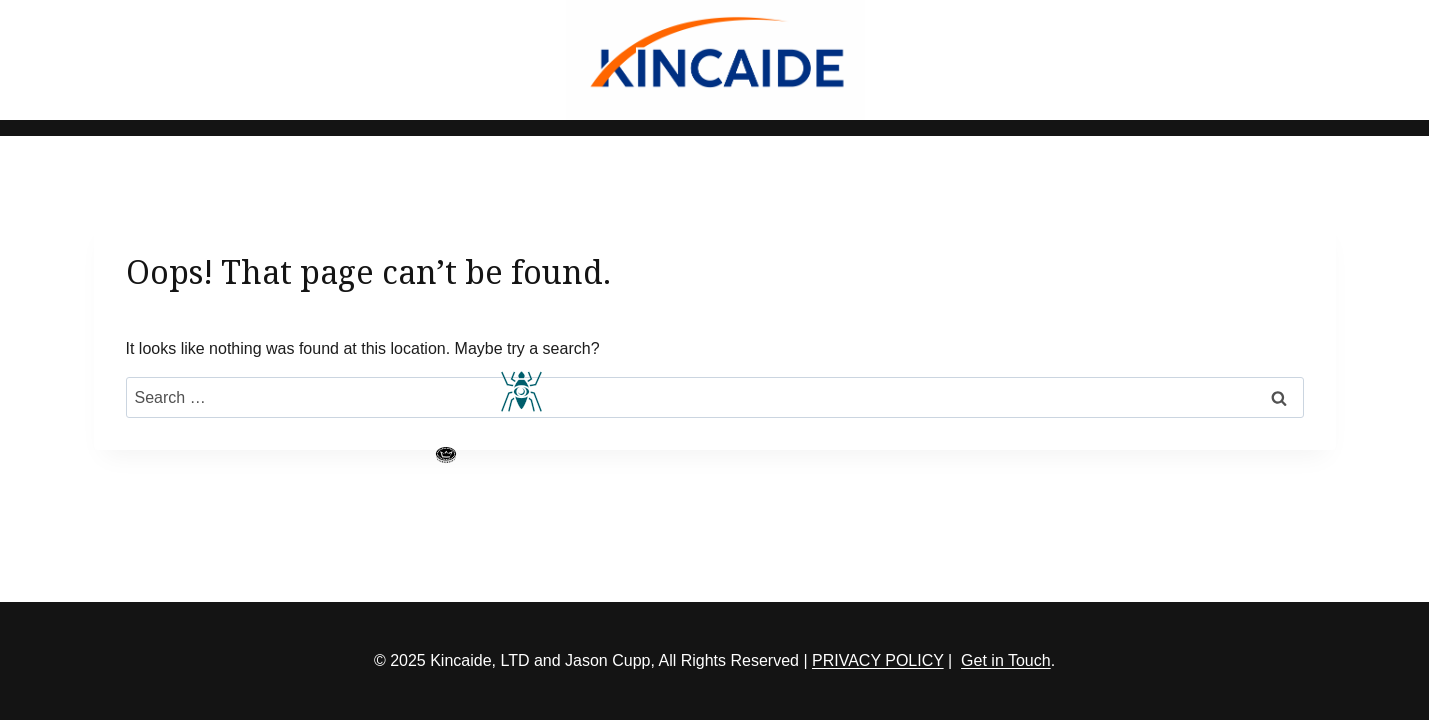  What do you see at coordinates (521, 391) in the screenshot?
I see `indicates a spider or arachnid creature in game` at bounding box center [521, 391].